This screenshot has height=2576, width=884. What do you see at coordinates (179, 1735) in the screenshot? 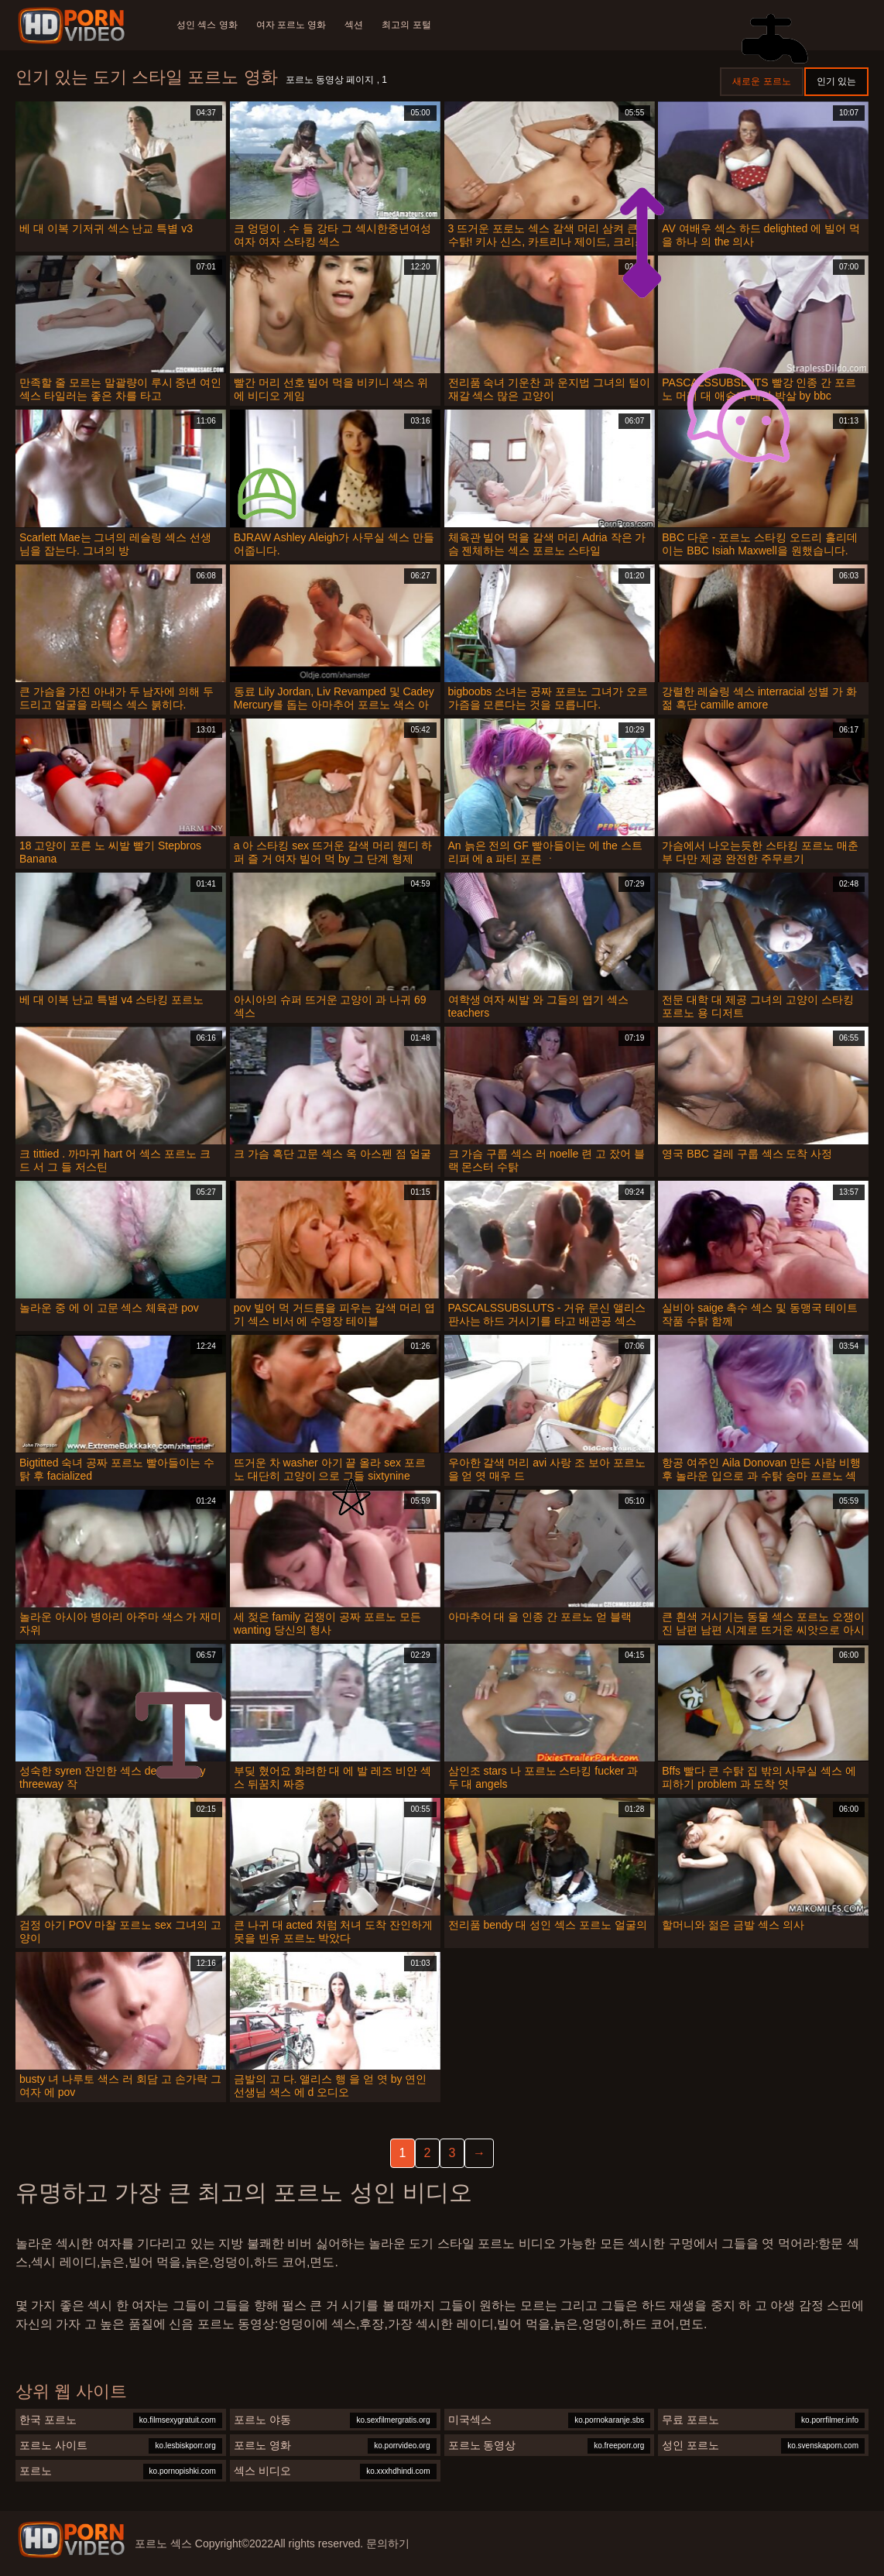
I see `format text or change font style` at bounding box center [179, 1735].